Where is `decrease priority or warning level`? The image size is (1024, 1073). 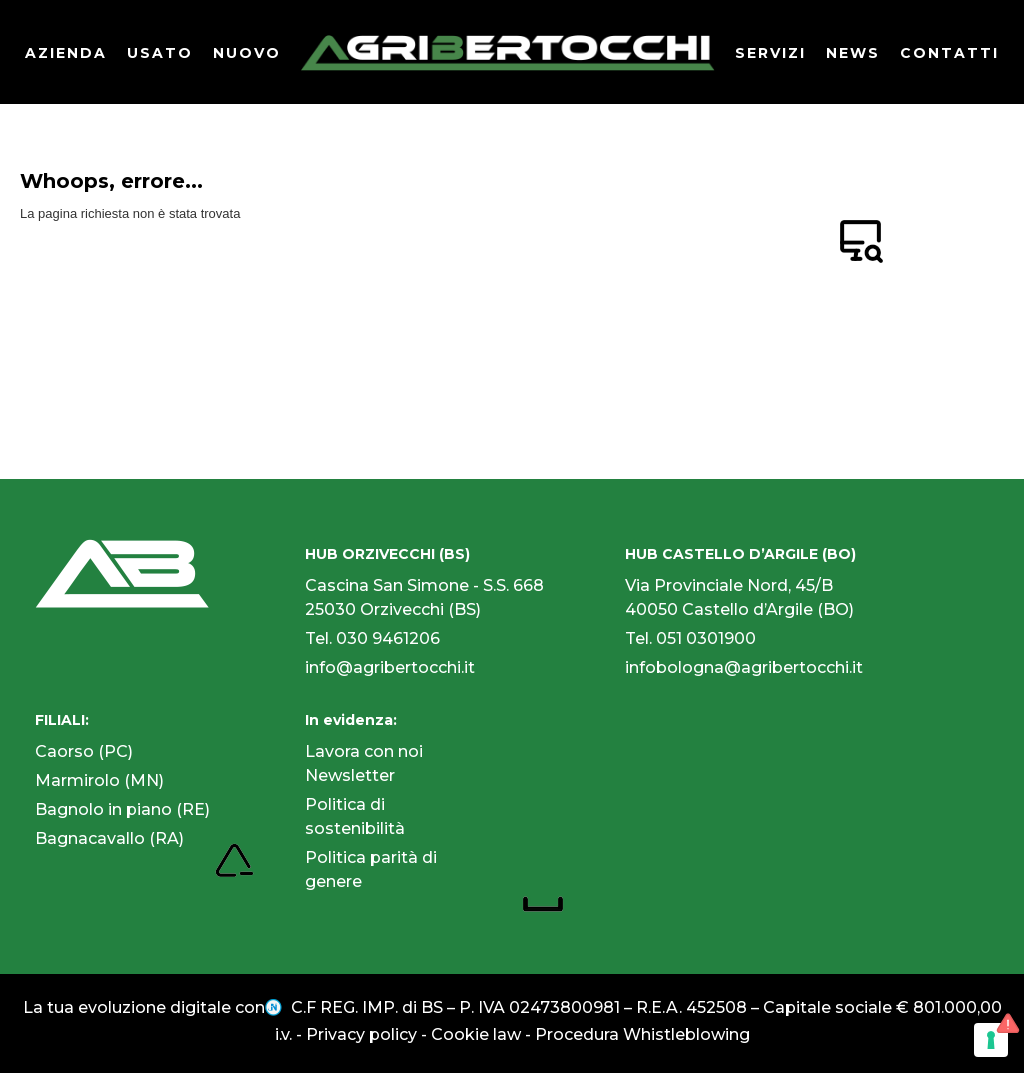
decrease priority or warning level is located at coordinates (234, 861).